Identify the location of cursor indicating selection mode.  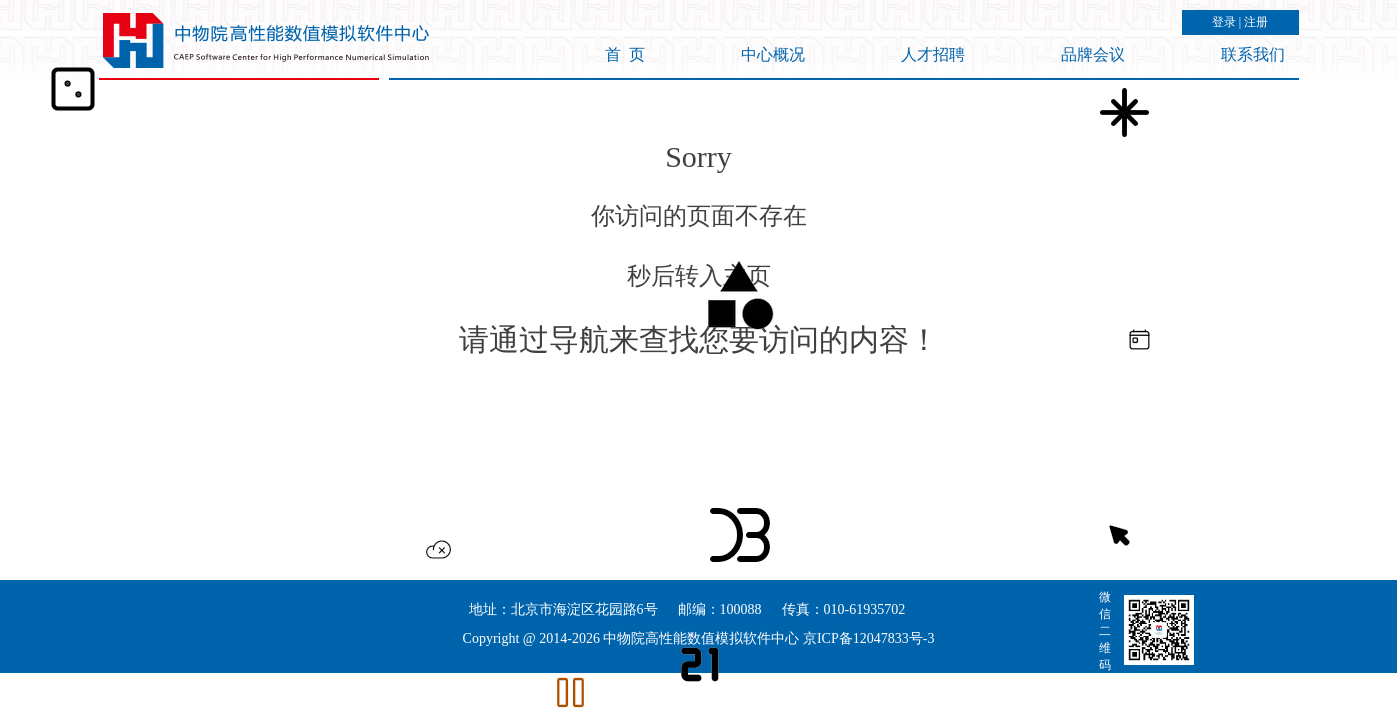
(1119, 535).